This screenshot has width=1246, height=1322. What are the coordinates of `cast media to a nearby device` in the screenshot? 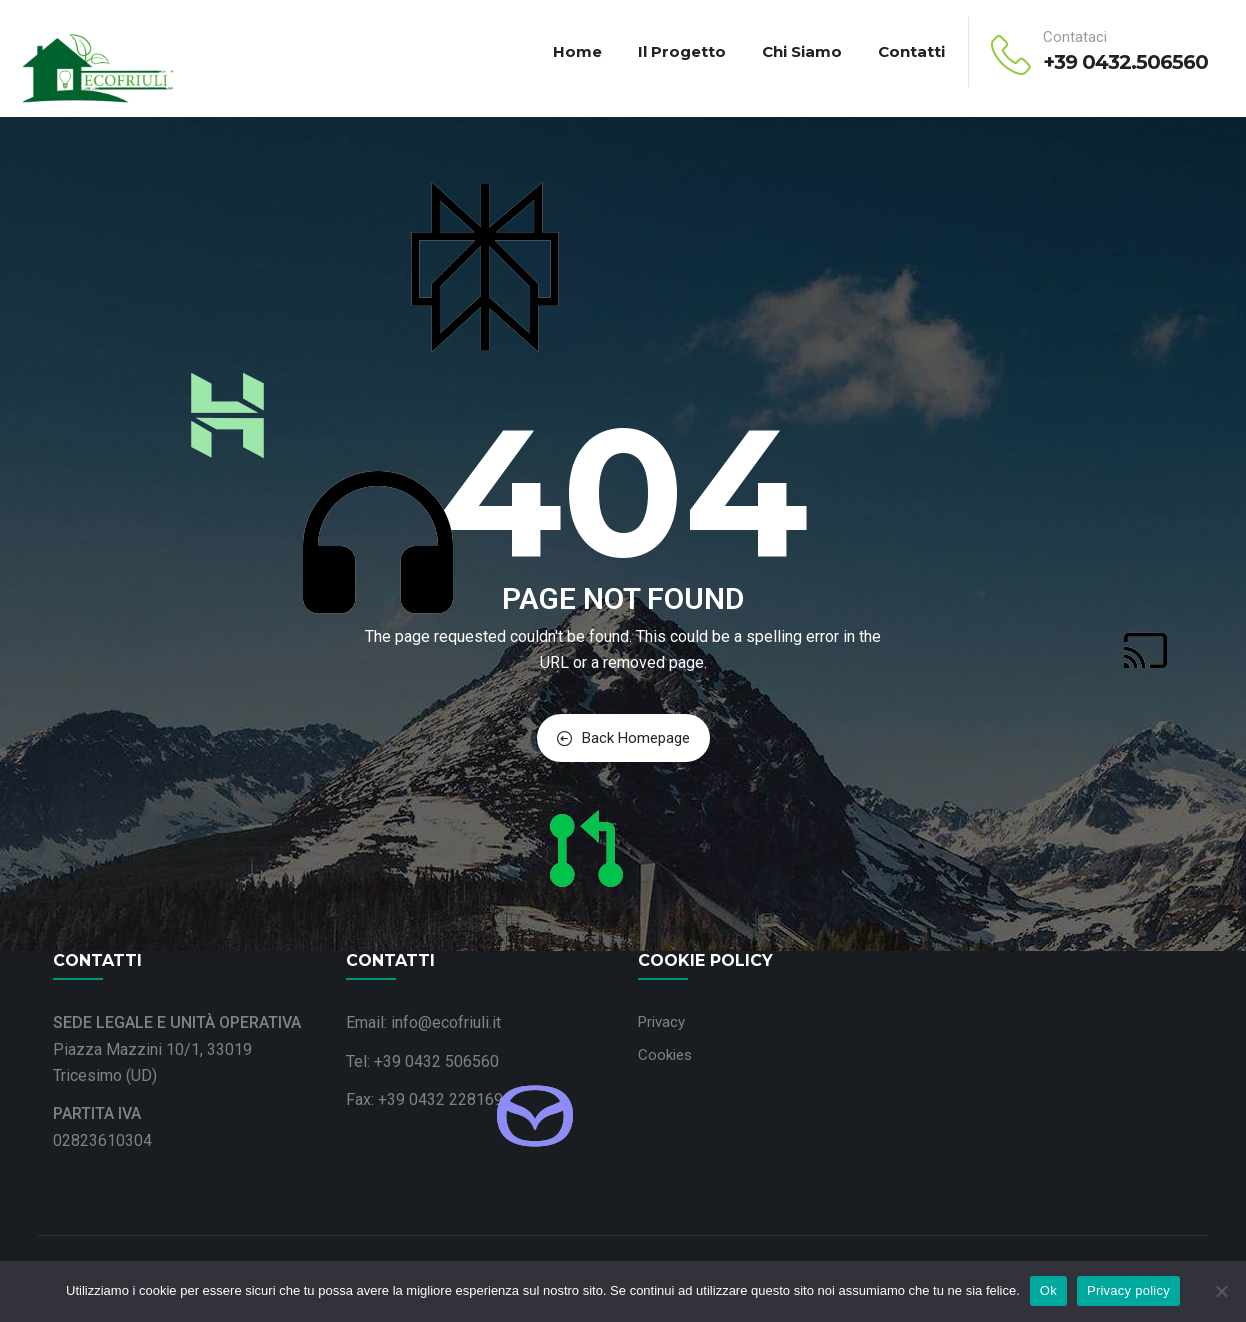 It's located at (1145, 650).